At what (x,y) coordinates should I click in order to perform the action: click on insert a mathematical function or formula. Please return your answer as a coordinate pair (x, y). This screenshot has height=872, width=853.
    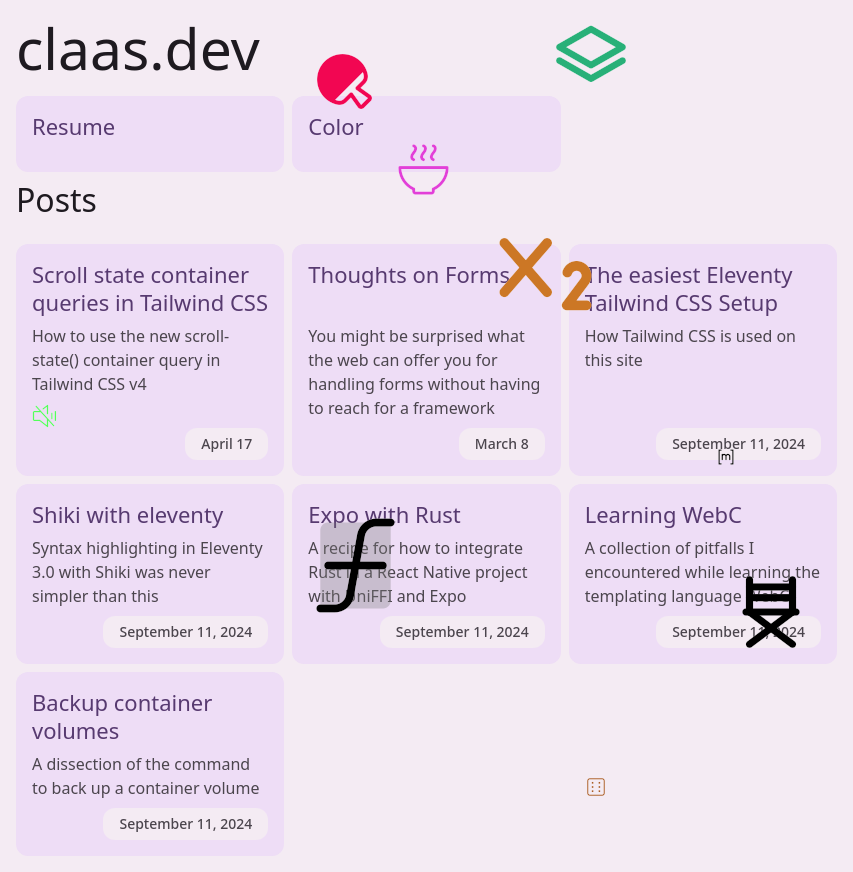
    Looking at the image, I should click on (355, 565).